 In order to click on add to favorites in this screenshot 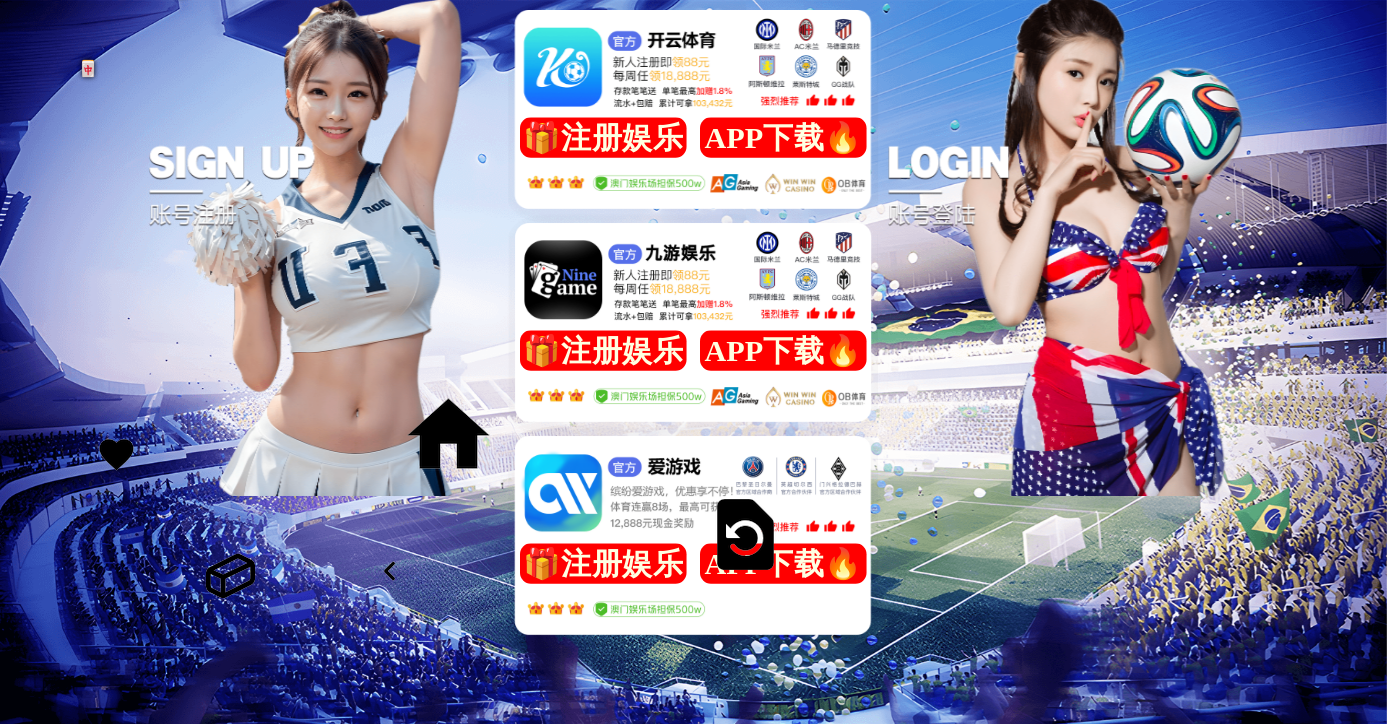, I will do `click(116, 454)`.